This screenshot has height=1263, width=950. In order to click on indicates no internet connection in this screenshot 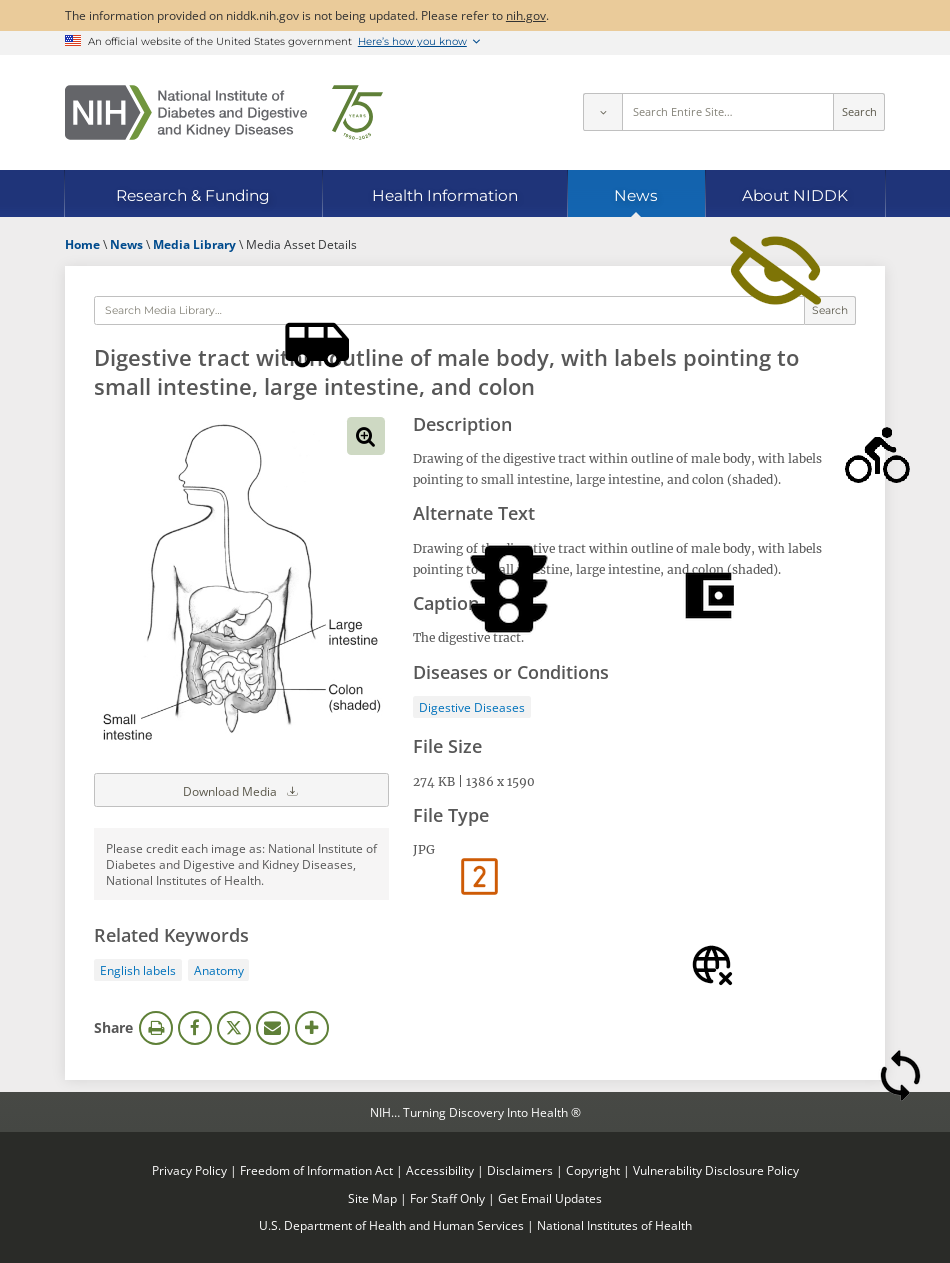, I will do `click(711, 964)`.